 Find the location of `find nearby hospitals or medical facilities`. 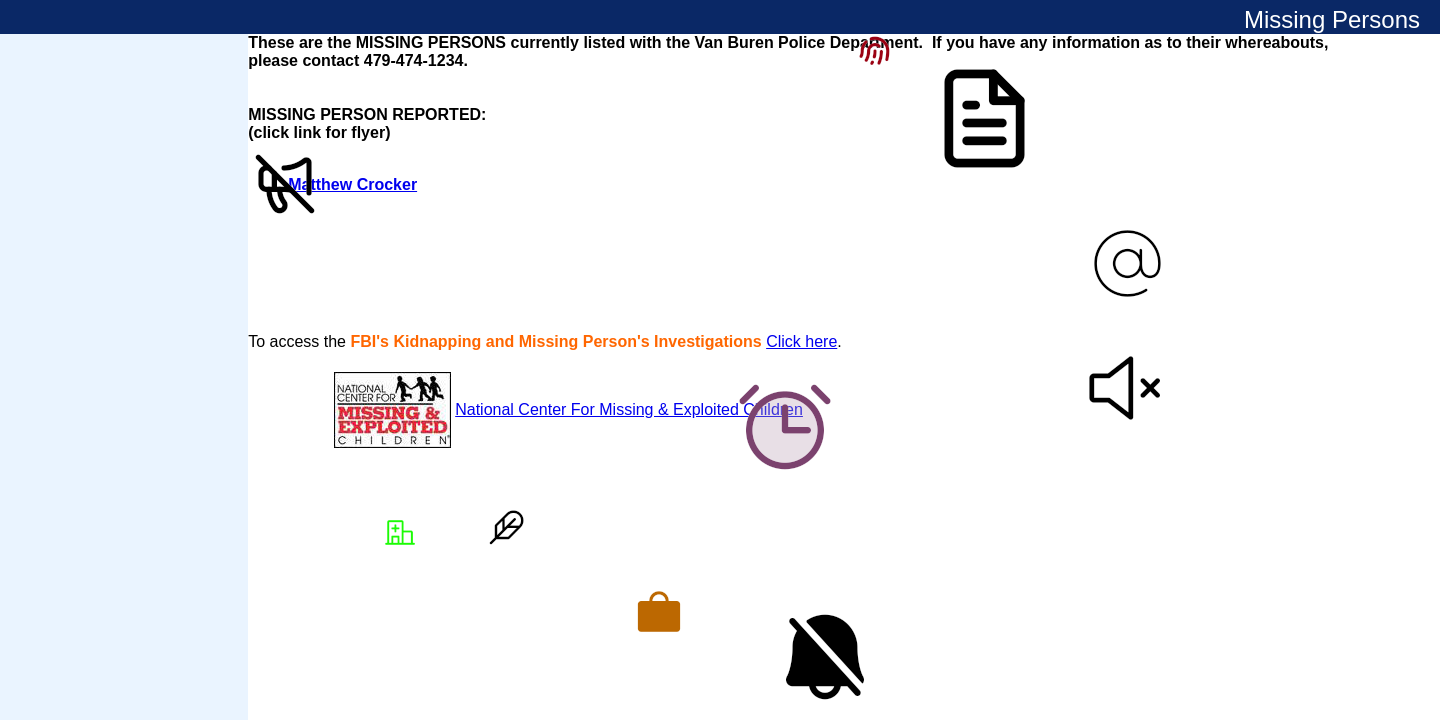

find nearby hospitals or medical facilities is located at coordinates (398, 532).